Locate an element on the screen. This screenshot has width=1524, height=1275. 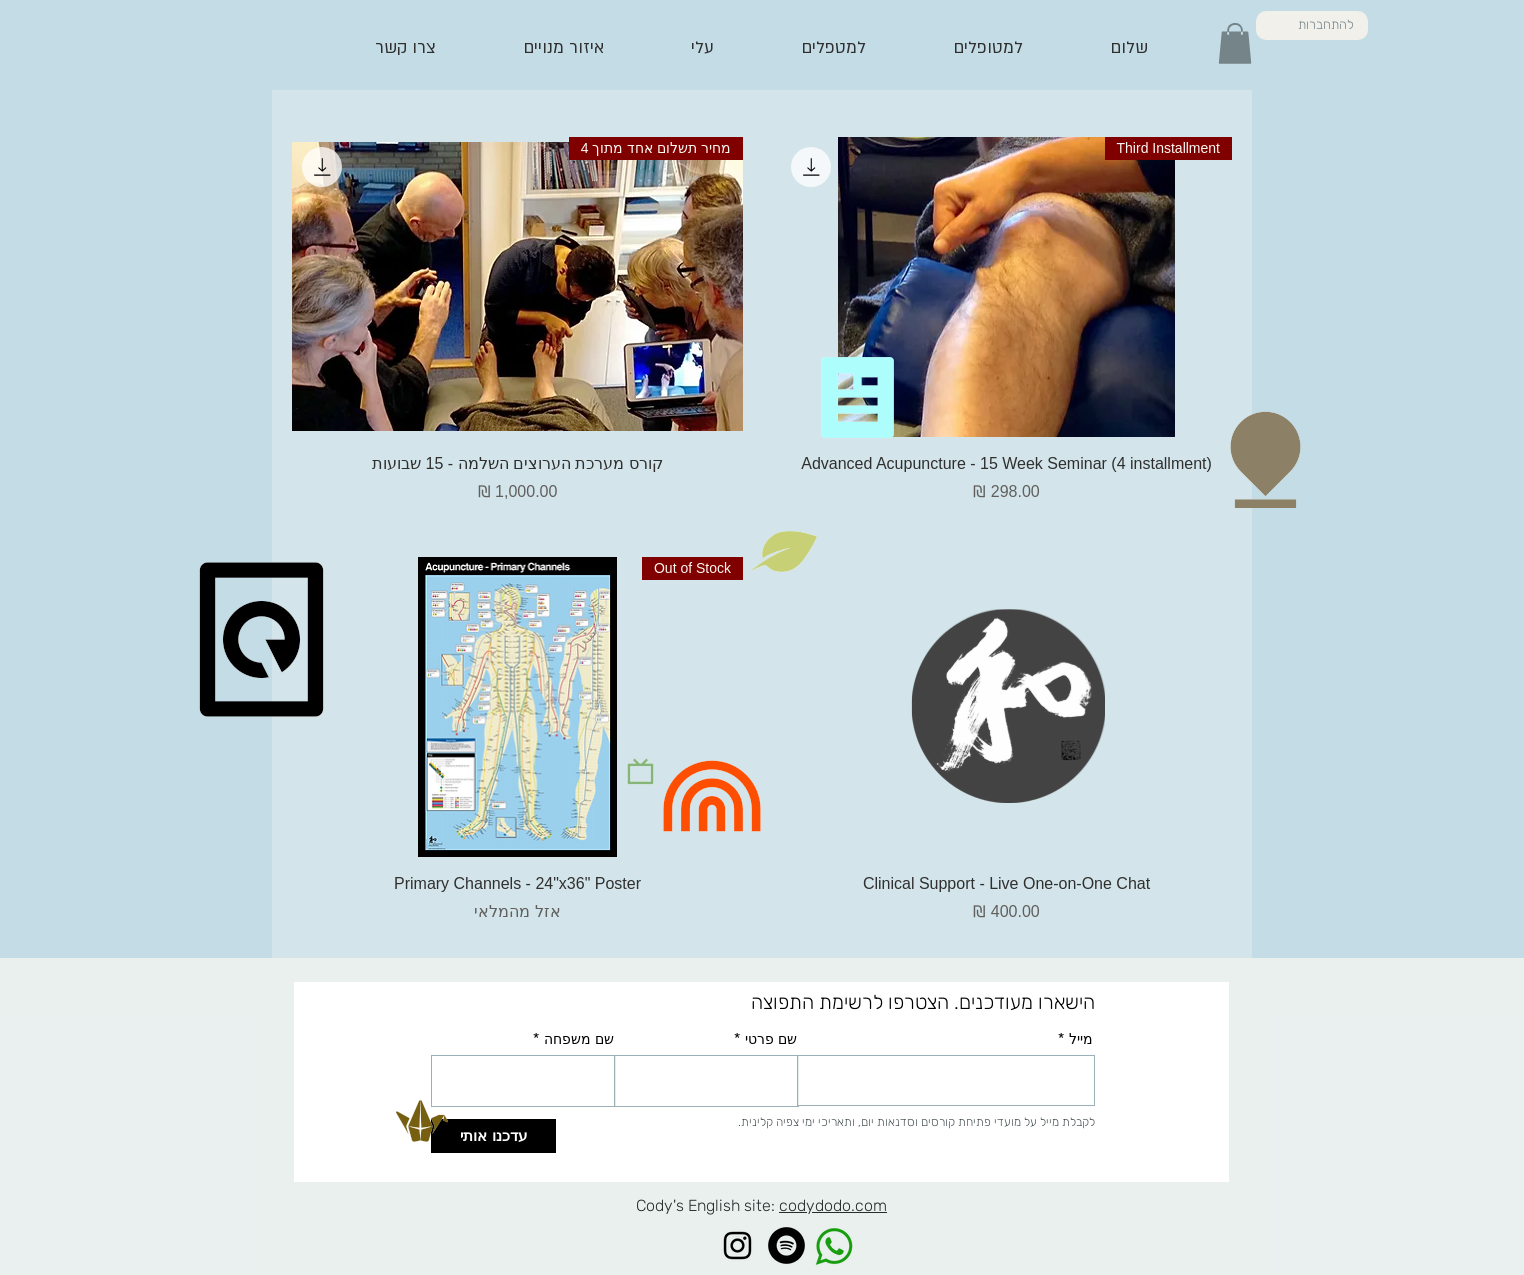
open padlet app is located at coordinates (422, 1121).